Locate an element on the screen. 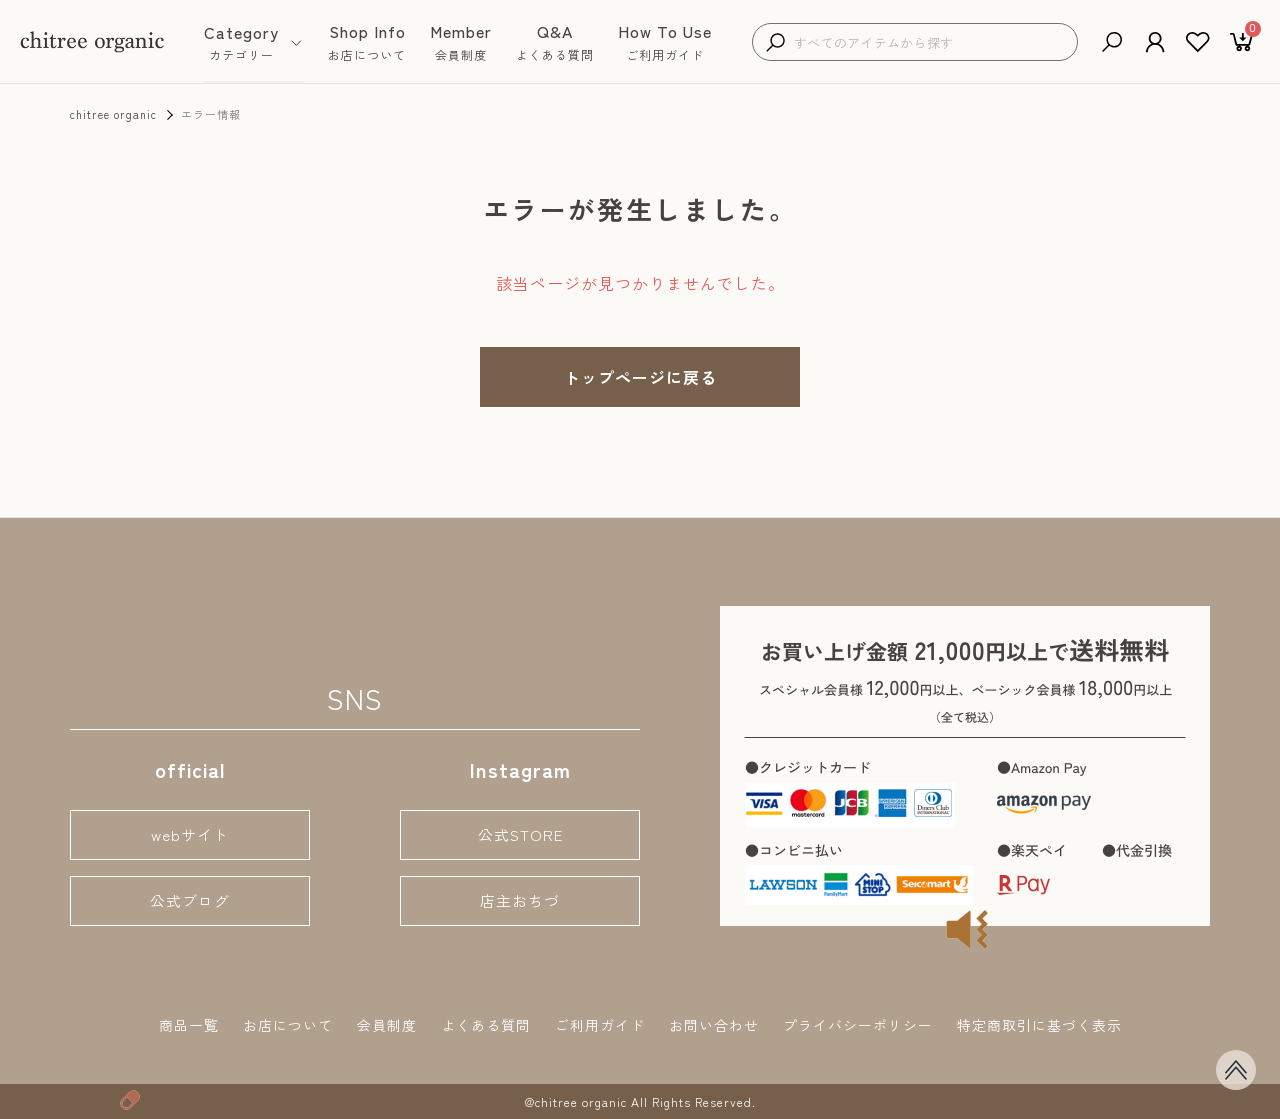  access medication or pharmacy features is located at coordinates (130, 1100).